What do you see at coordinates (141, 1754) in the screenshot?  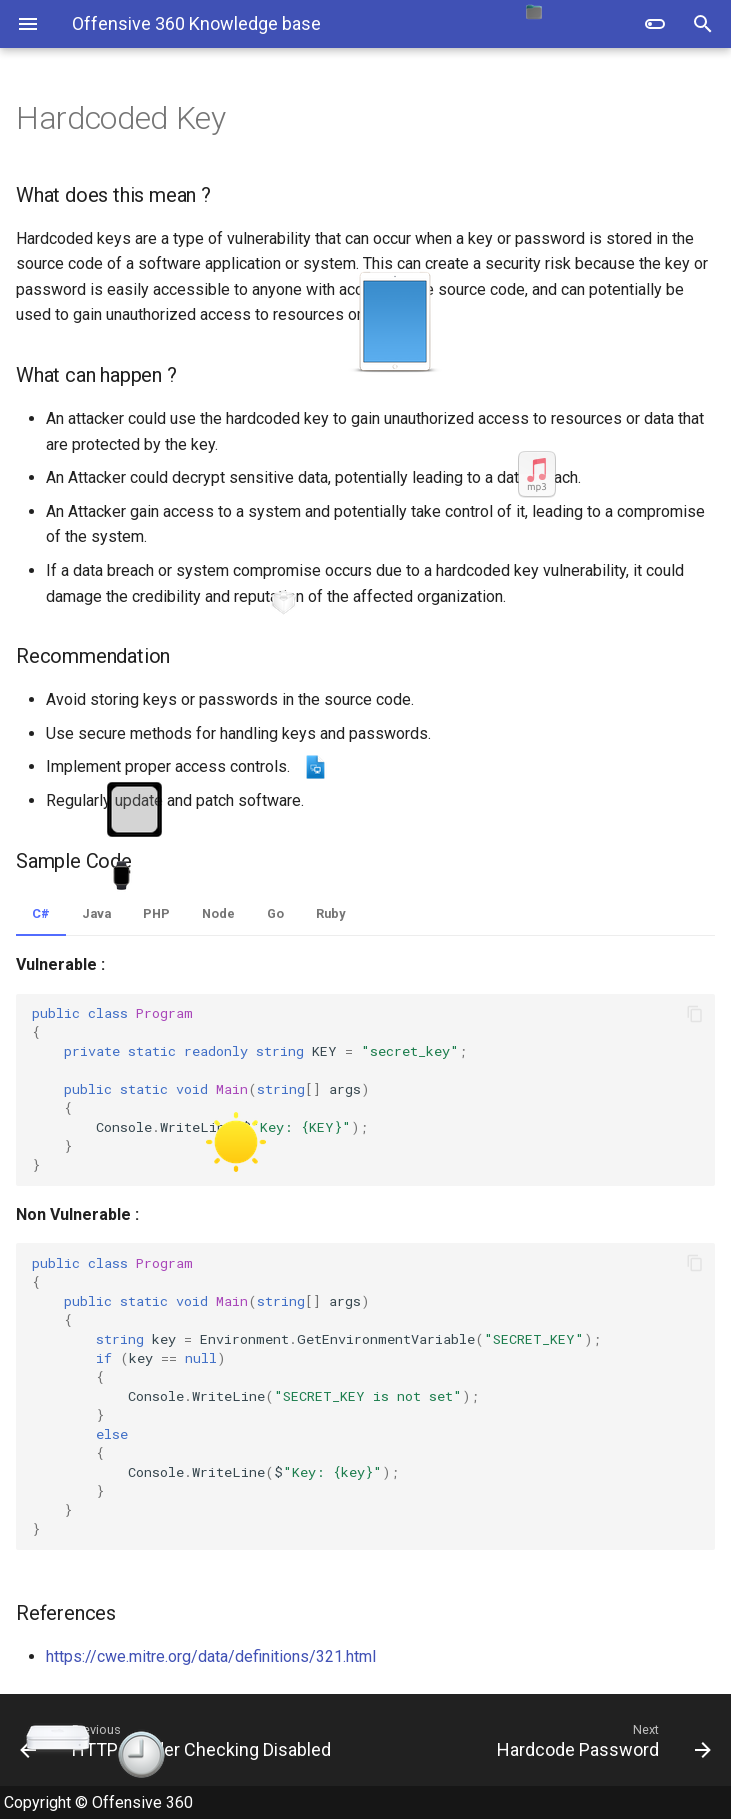 I see `view all recently accessed files` at bounding box center [141, 1754].